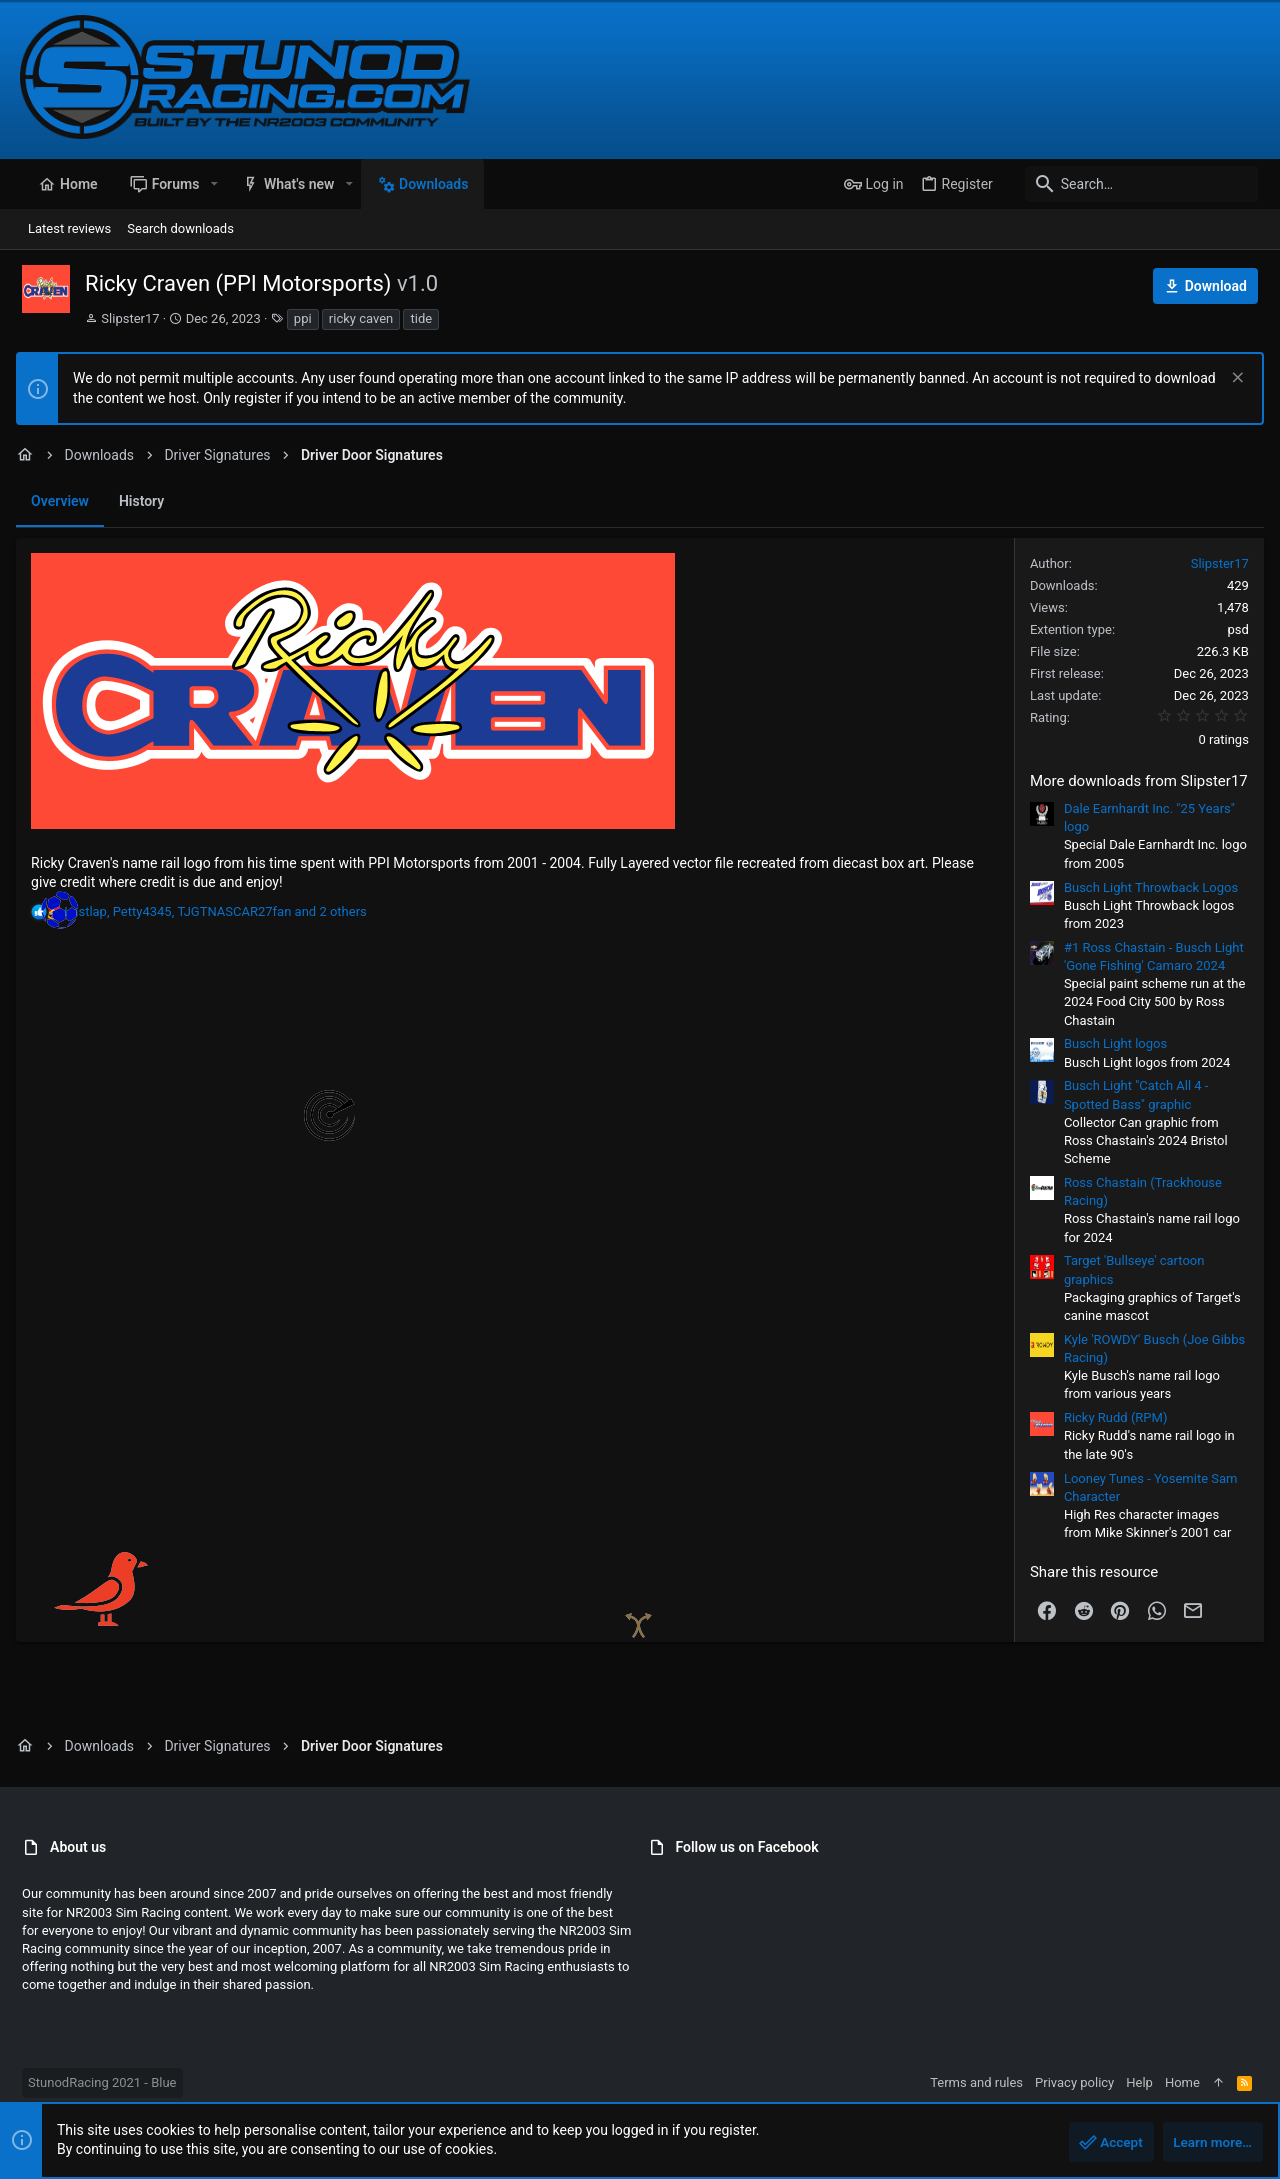  What do you see at coordinates (638, 1625) in the screenshot?
I see `split or divide content into multiple paths` at bounding box center [638, 1625].